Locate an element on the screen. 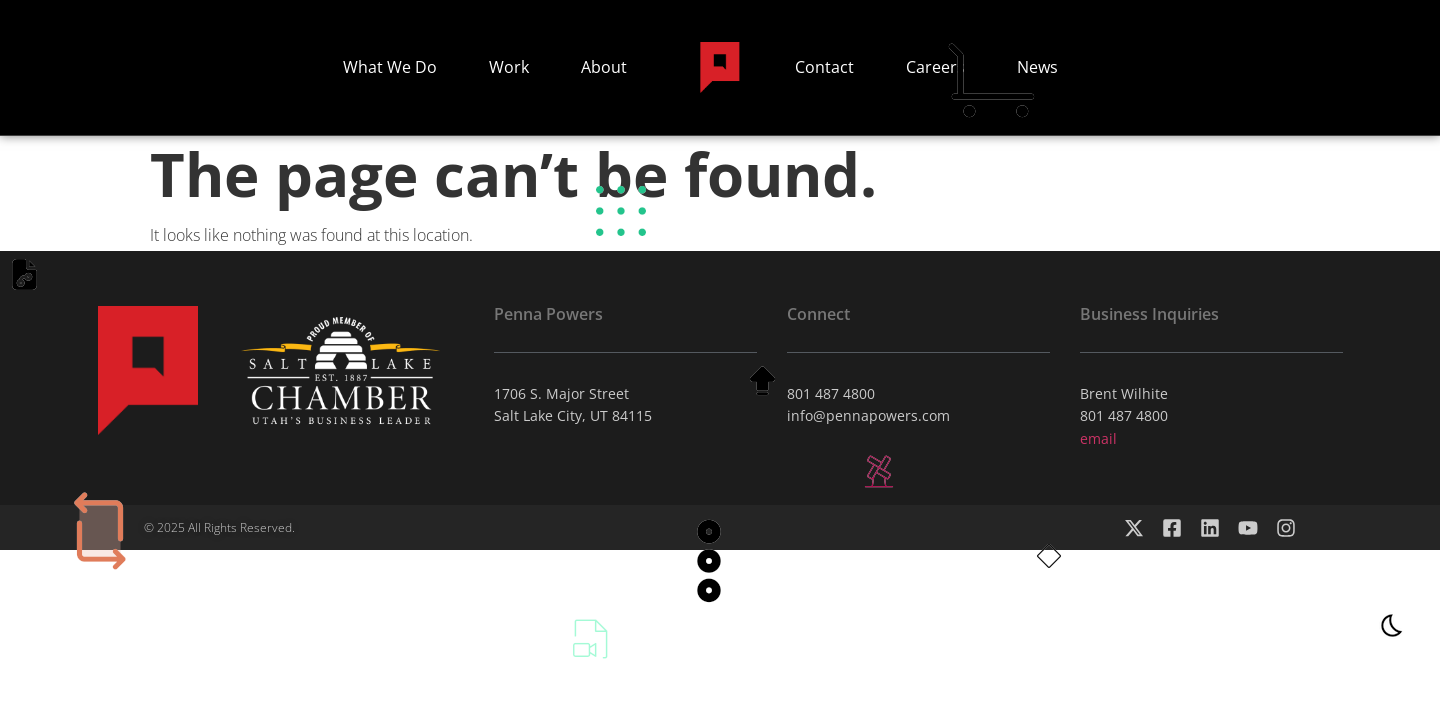  view shopping cart is located at coordinates (990, 76).